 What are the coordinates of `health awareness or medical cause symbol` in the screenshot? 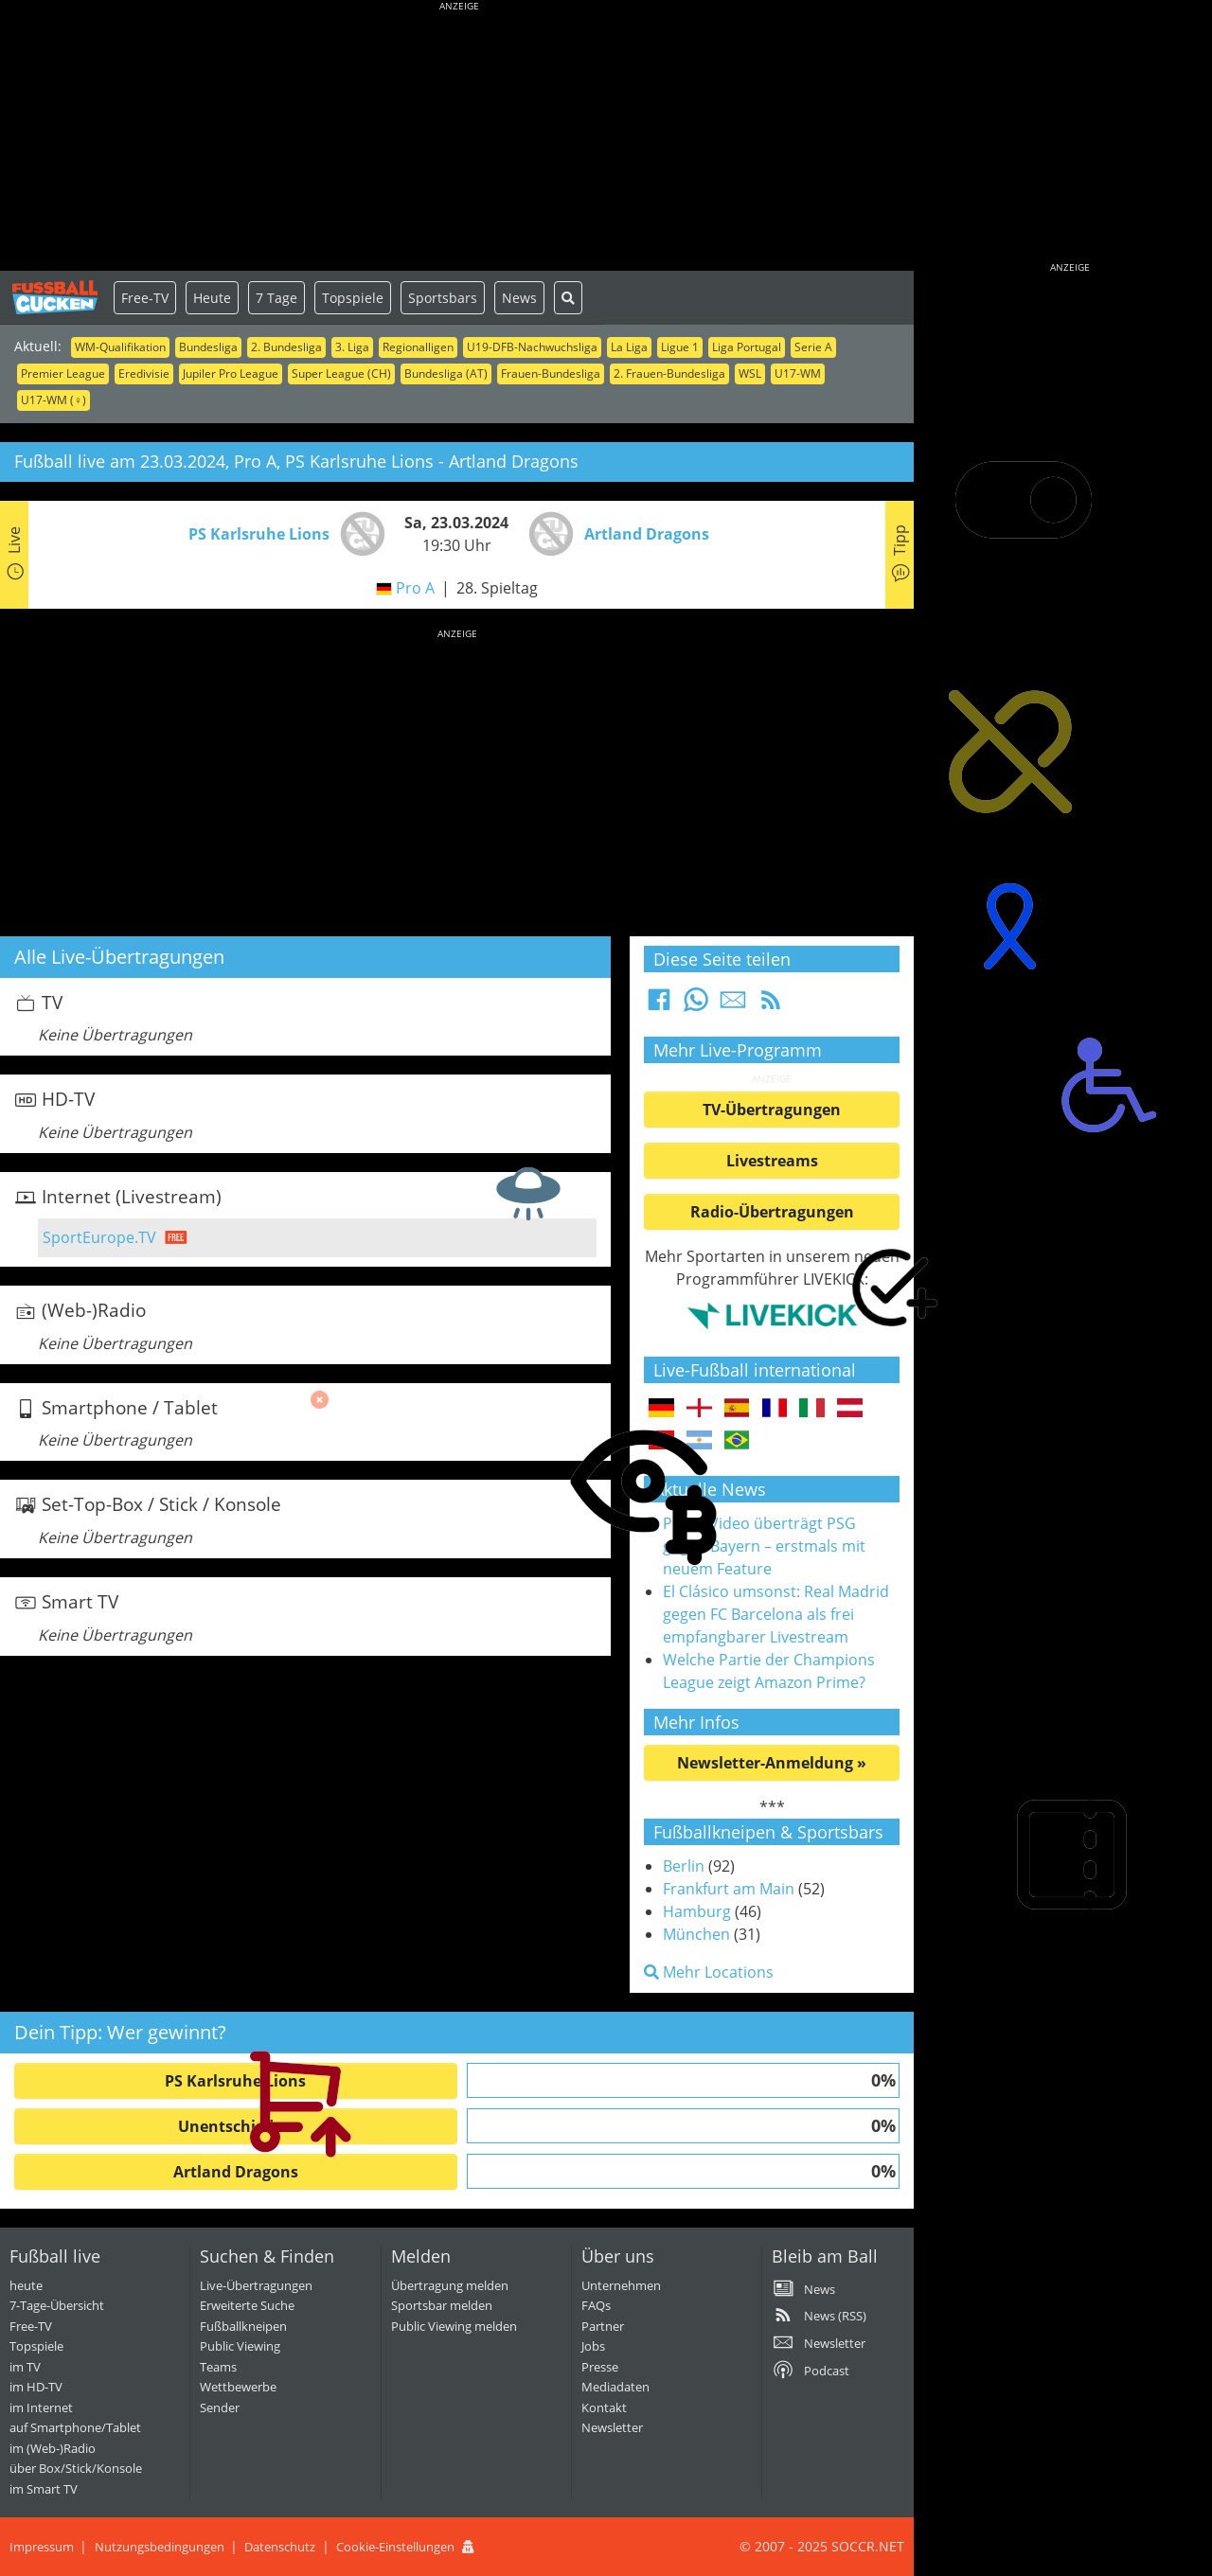 It's located at (1009, 926).